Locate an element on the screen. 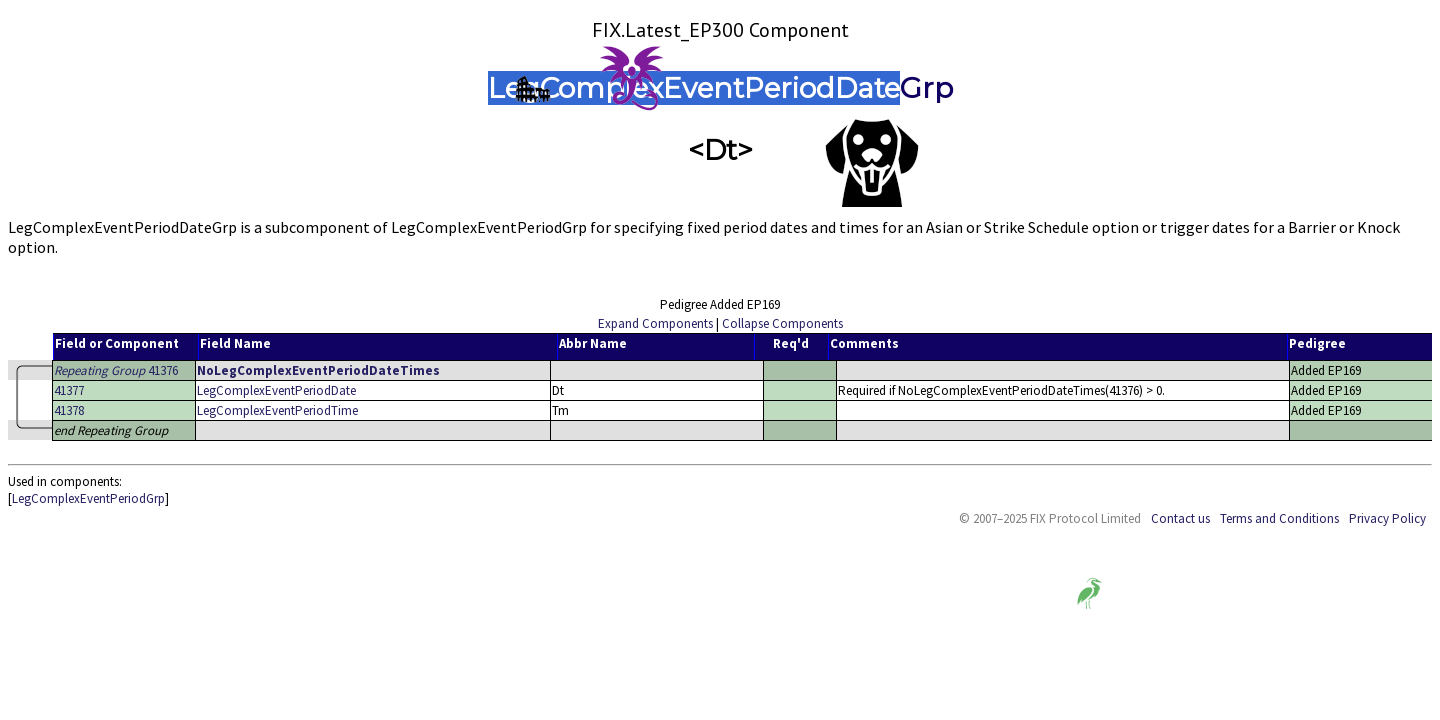 The image size is (1440, 720). view pet profile or pet-related features is located at coordinates (872, 161).